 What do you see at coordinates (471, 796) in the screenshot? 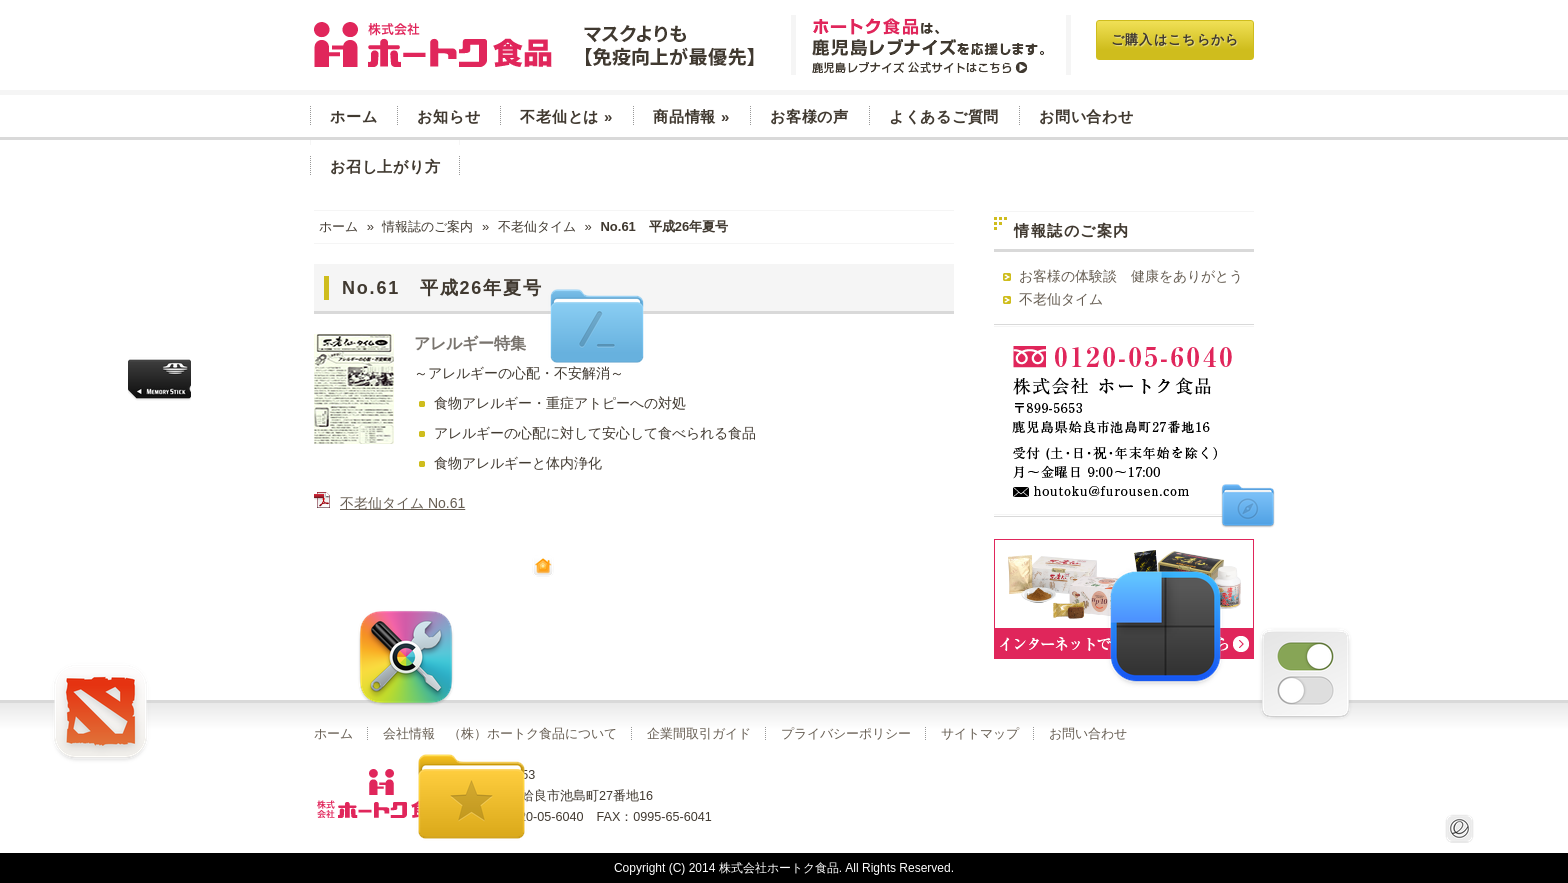
I see `access your bookmarked or favorite files` at bounding box center [471, 796].